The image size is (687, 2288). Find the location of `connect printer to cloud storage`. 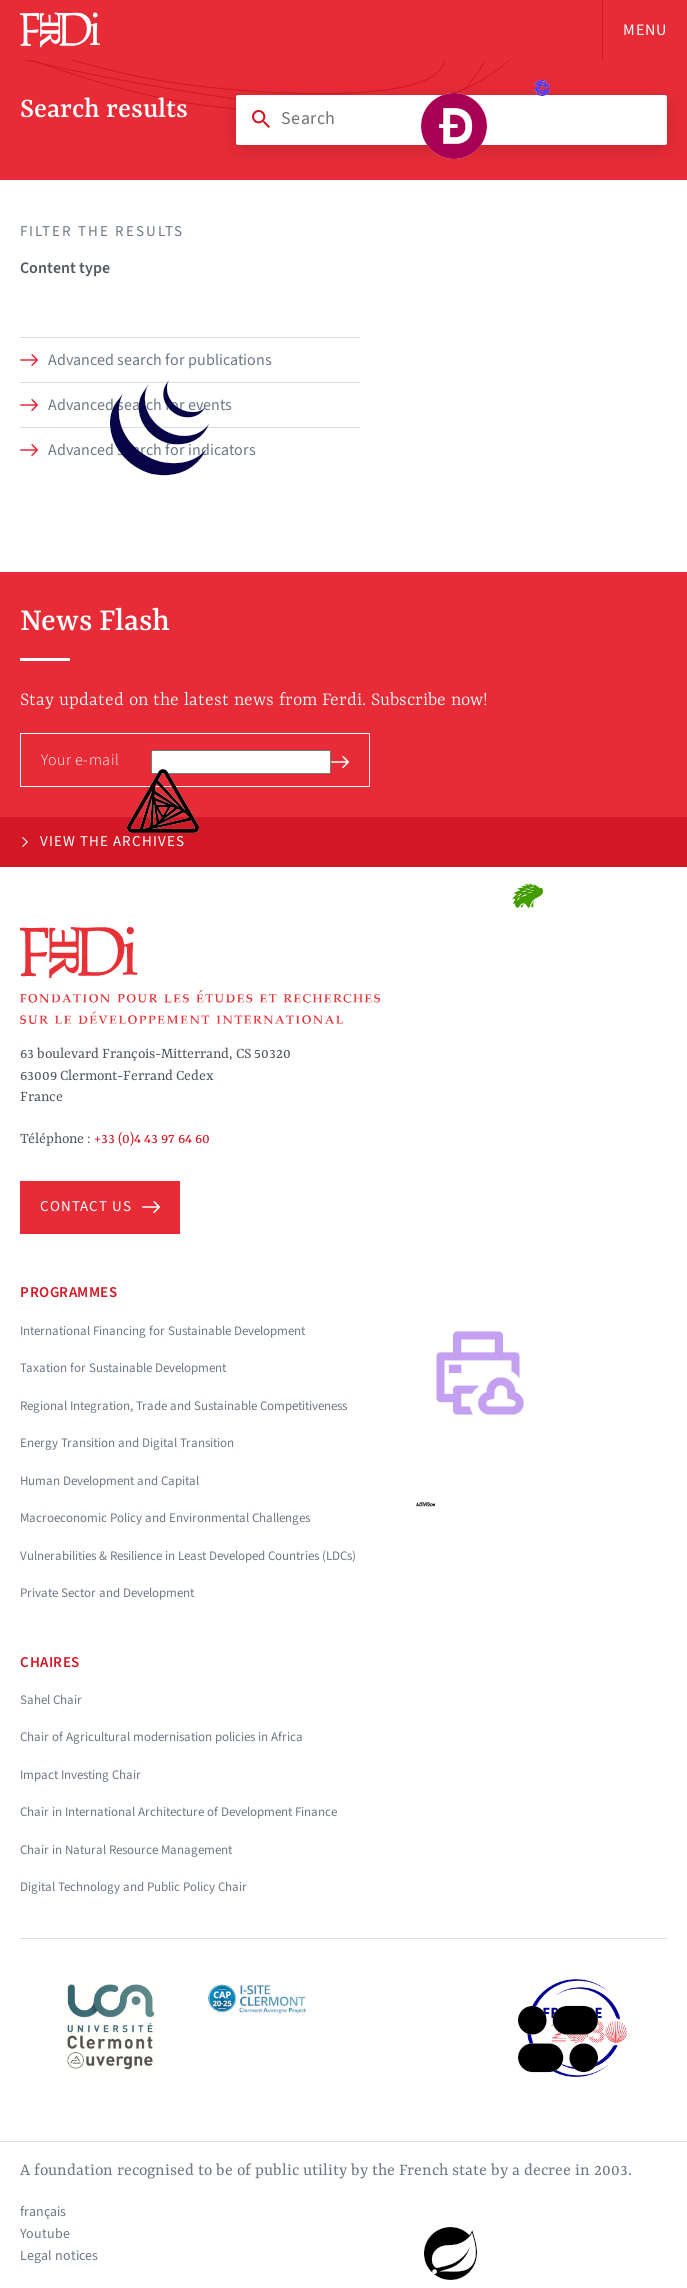

connect printer to cloud storage is located at coordinates (478, 1373).